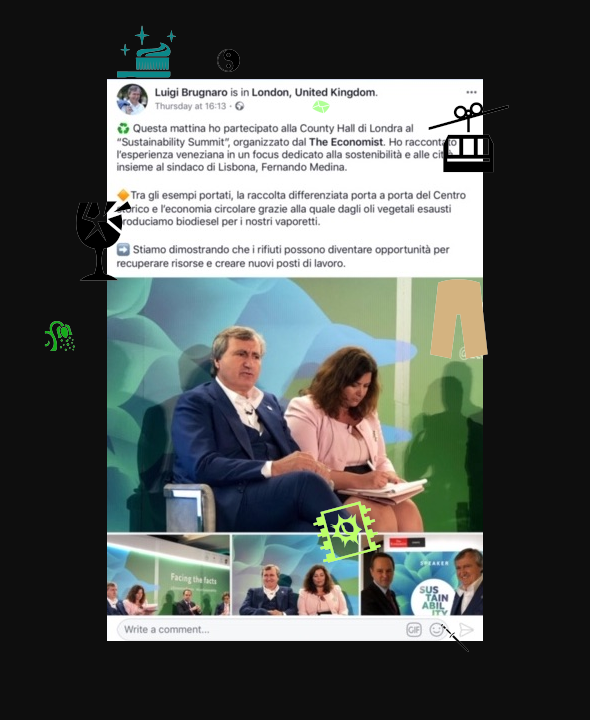 The image size is (590, 720). What do you see at coordinates (228, 60) in the screenshot?
I see `toggle balance or harmony settings` at bounding box center [228, 60].